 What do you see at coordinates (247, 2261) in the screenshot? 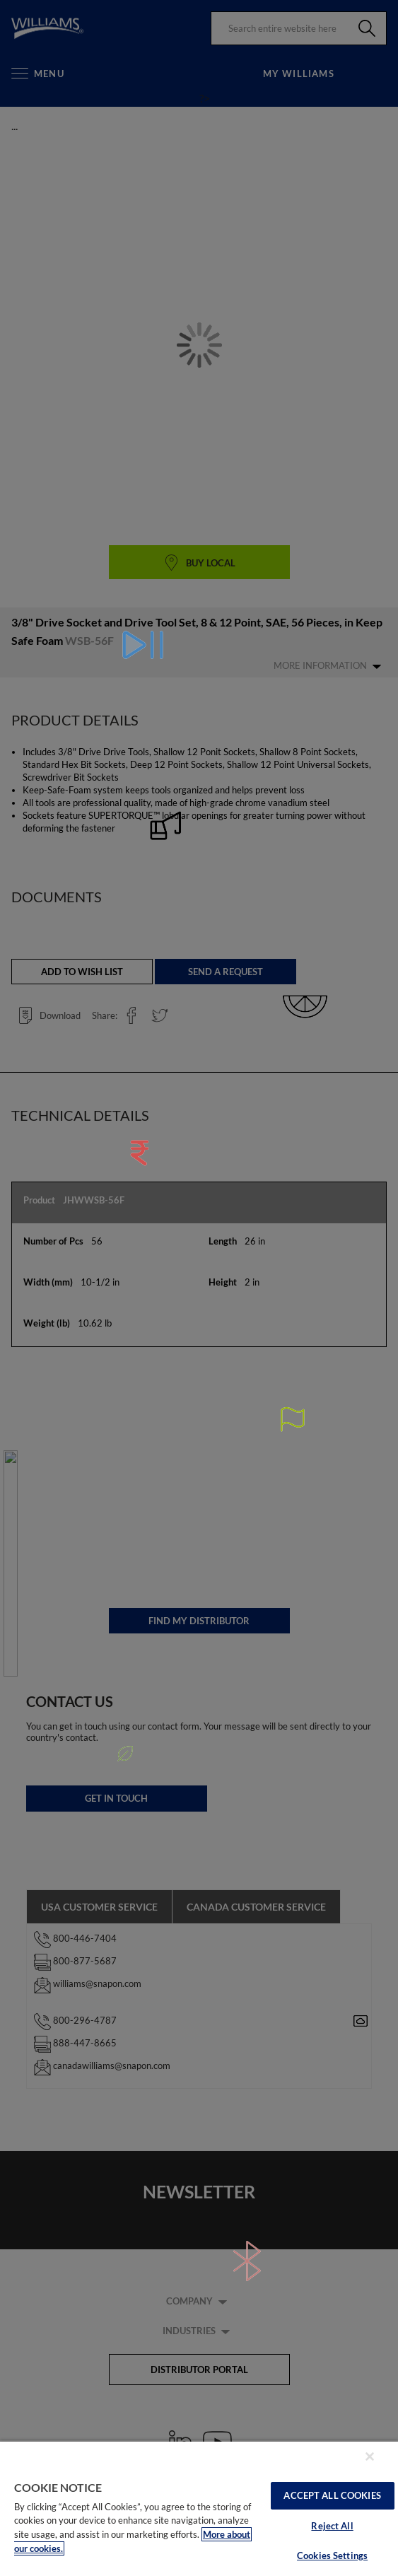
I see `toggle bluetooth connectivity` at bounding box center [247, 2261].